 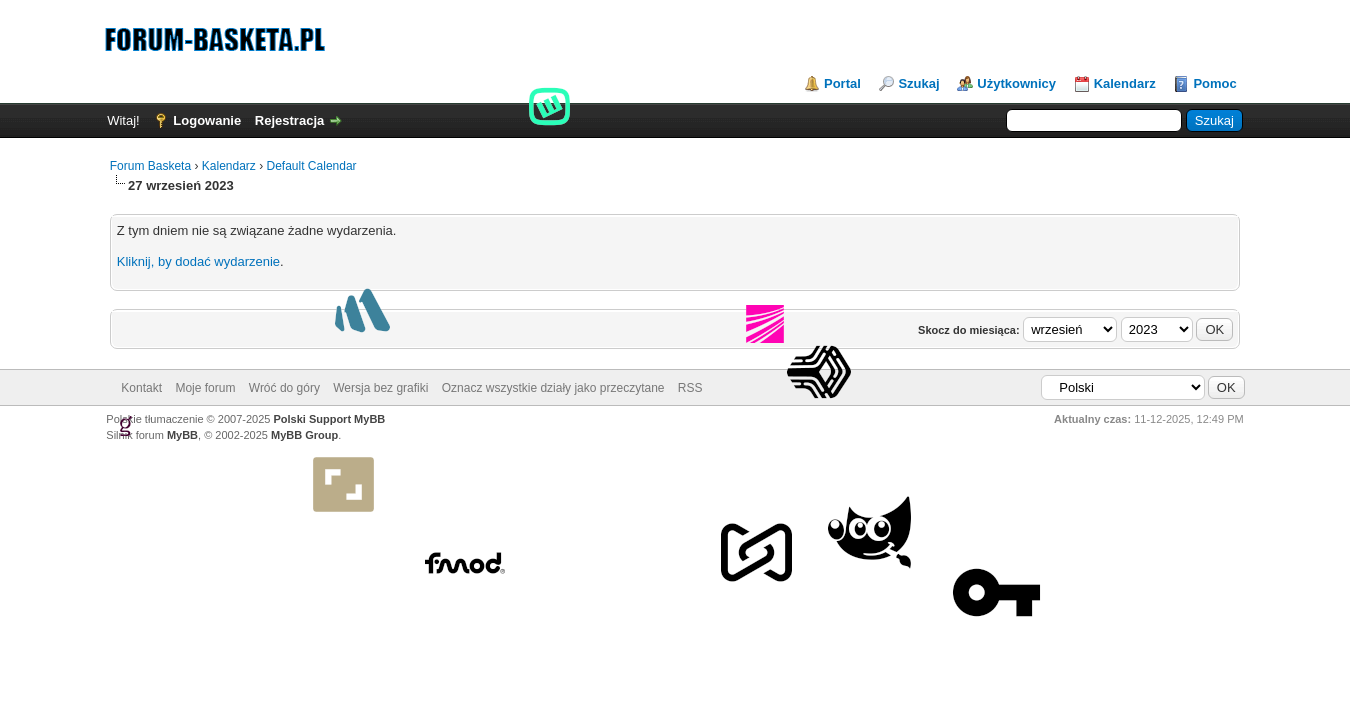 What do you see at coordinates (362, 310) in the screenshot?
I see `better stack logo` at bounding box center [362, 310].